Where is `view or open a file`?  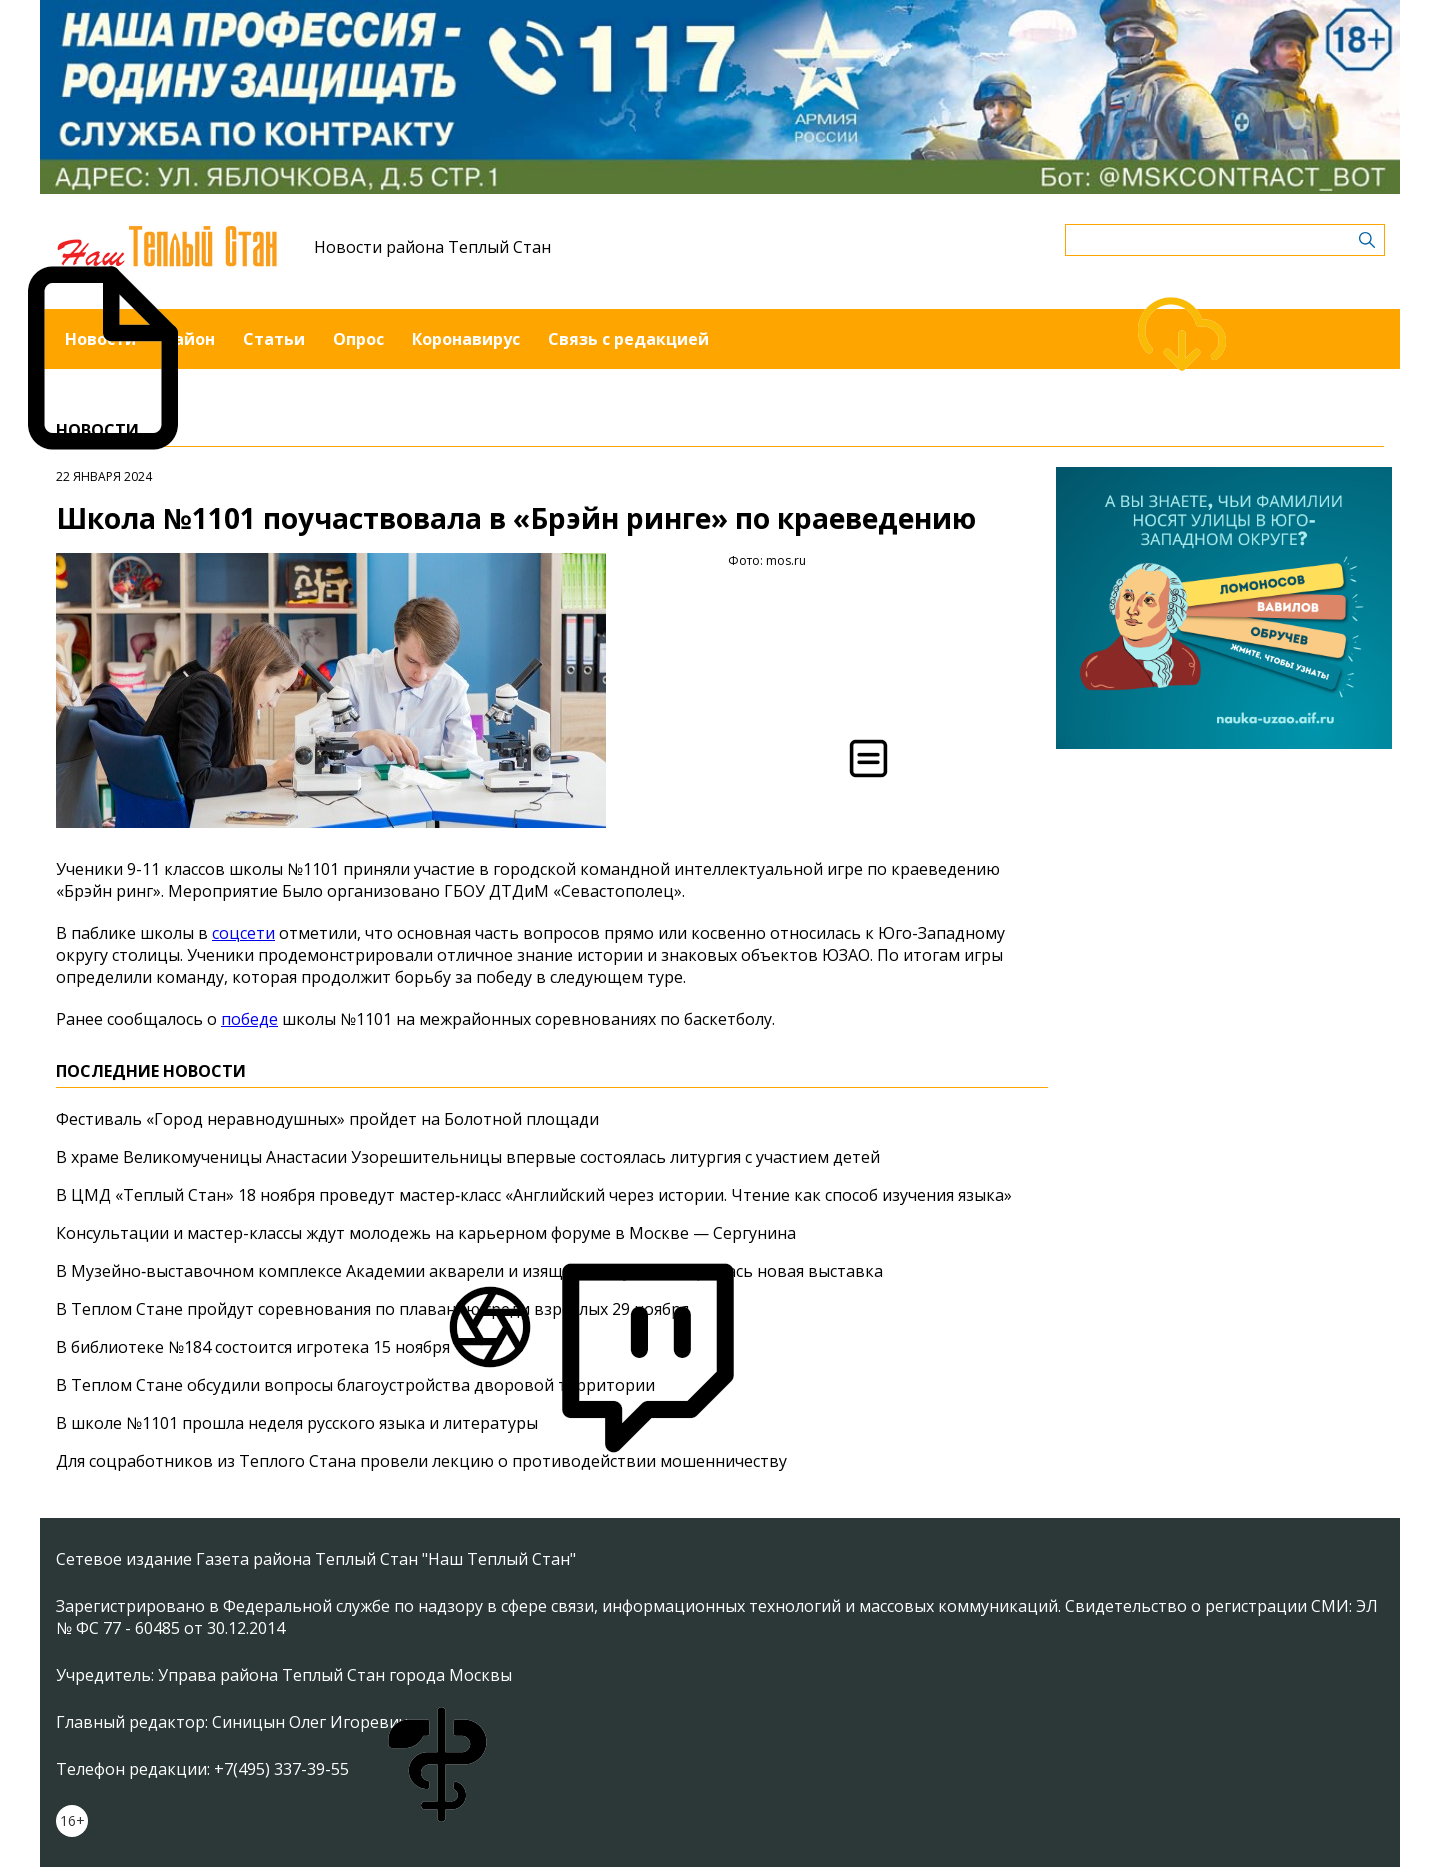
view or open a file is located at coordinates (103, 358).